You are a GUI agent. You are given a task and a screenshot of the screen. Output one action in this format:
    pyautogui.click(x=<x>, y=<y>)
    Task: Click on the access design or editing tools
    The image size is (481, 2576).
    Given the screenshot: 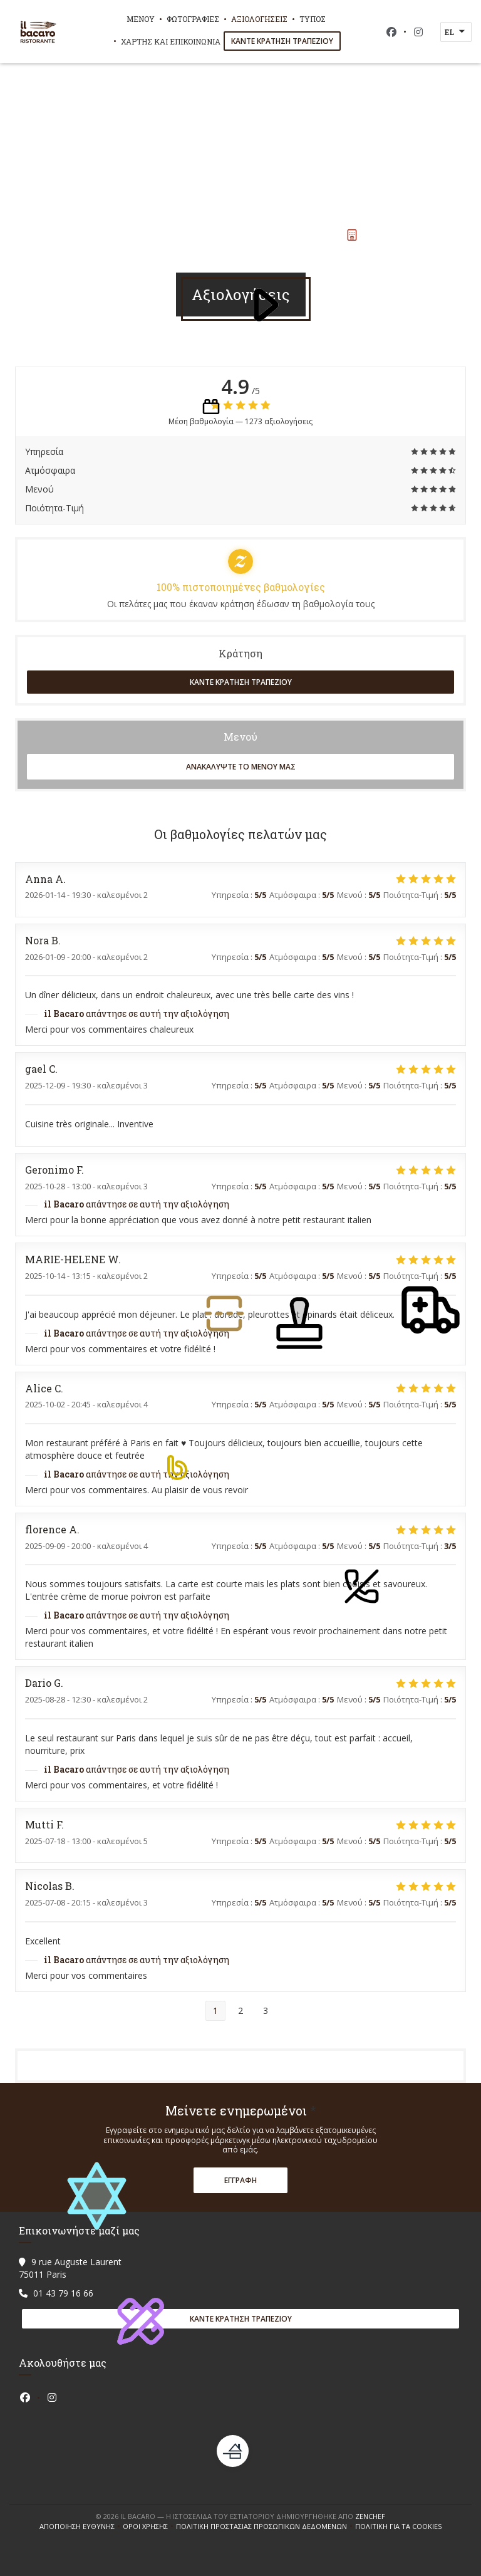 What is the action you would take?
    pyautogui.click(x=140, y=2321)
    